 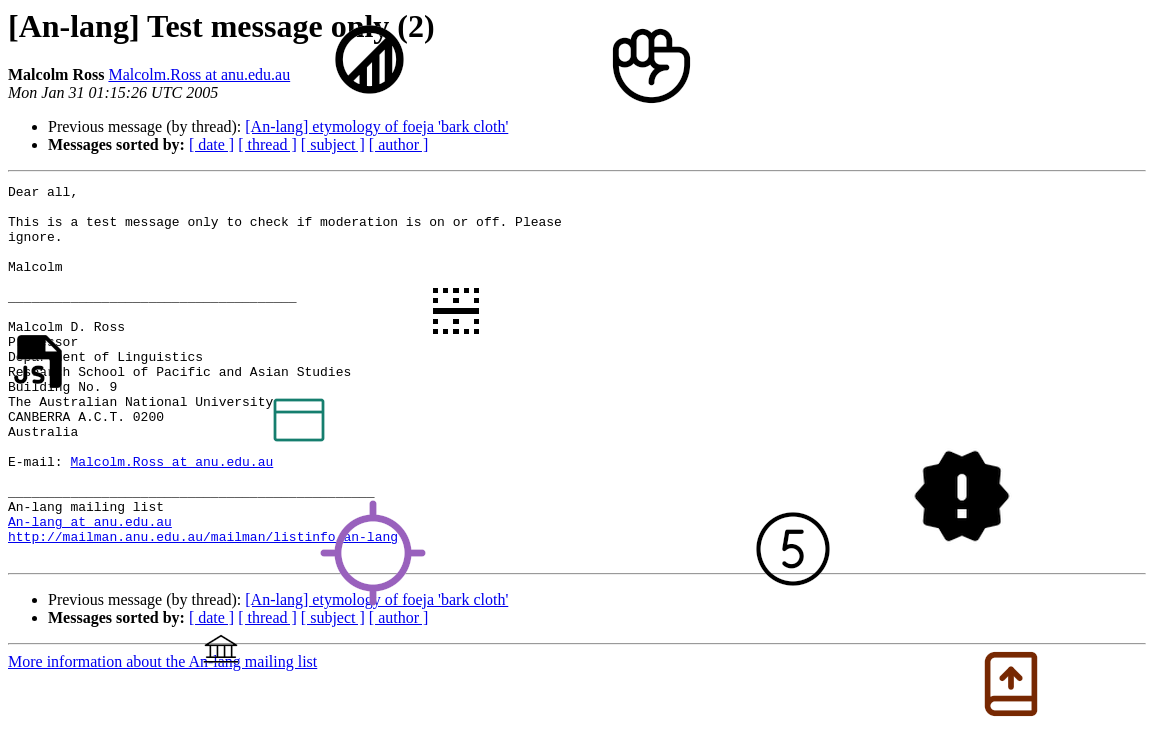 I want to click on toggle half-tone or contrast display mode, so click(x=369, y=59).